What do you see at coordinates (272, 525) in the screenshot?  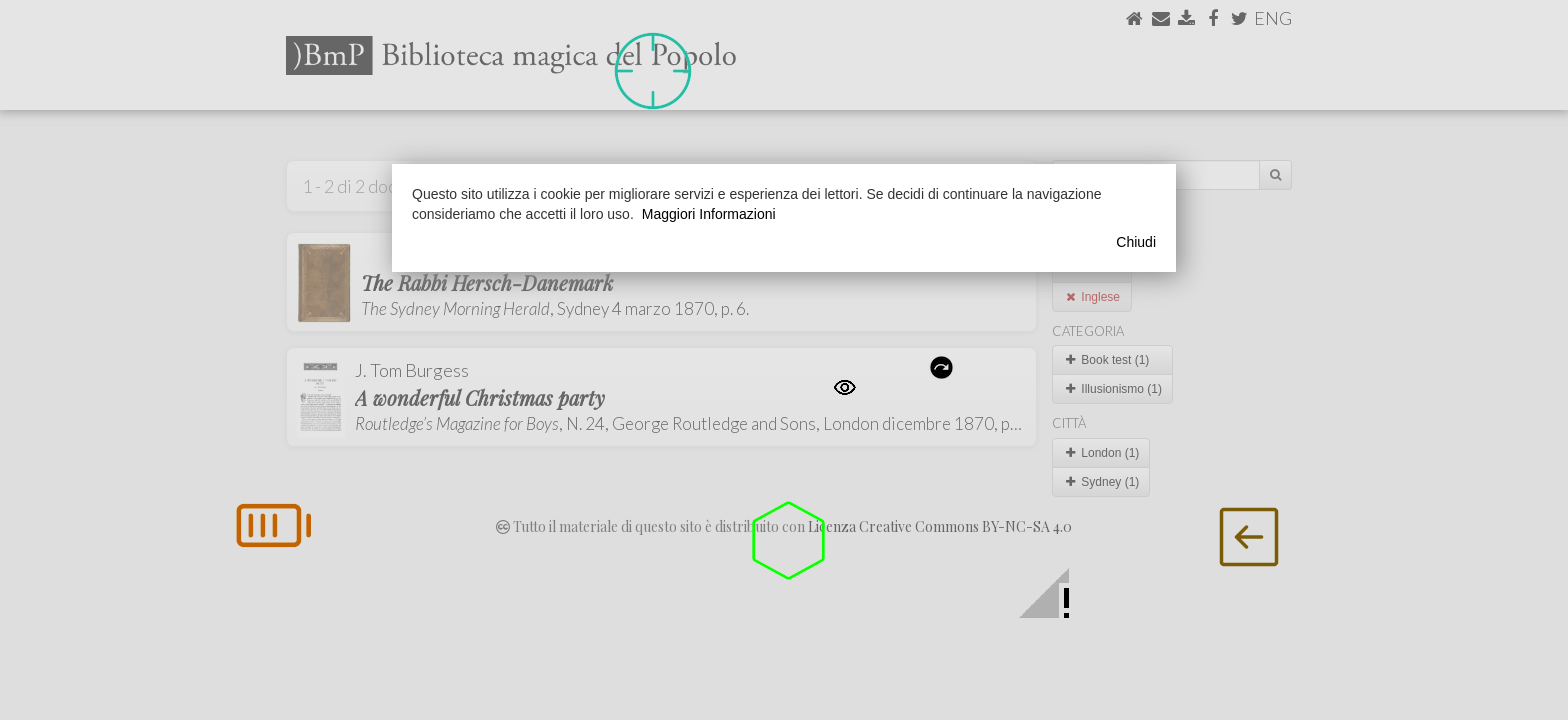 I see `indicates high battery level` at bounding box center [272, 525].